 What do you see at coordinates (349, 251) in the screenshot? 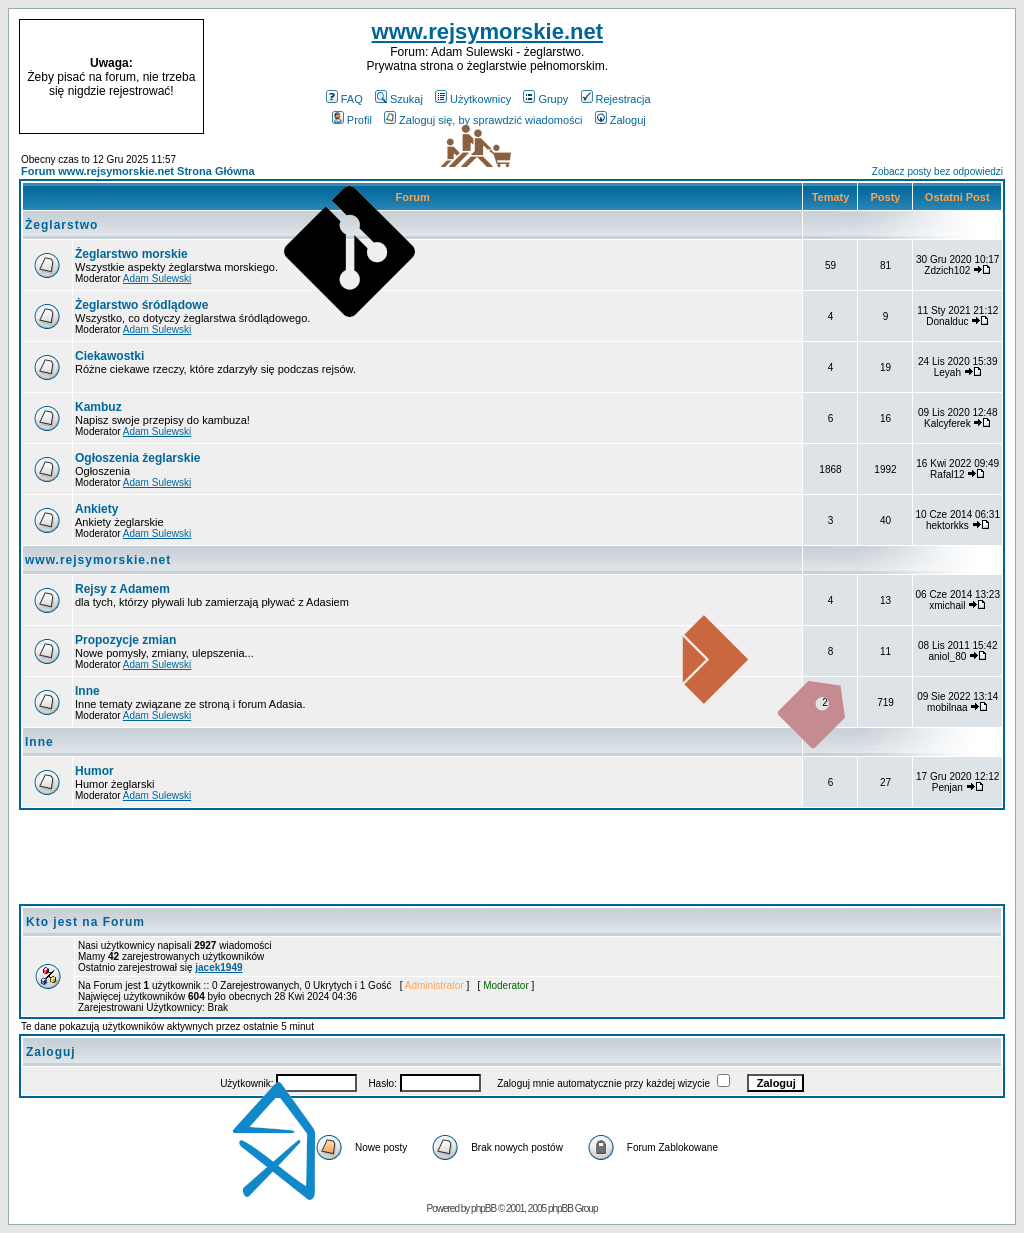
I see `git version control logo` at bounding box center [349, 251].